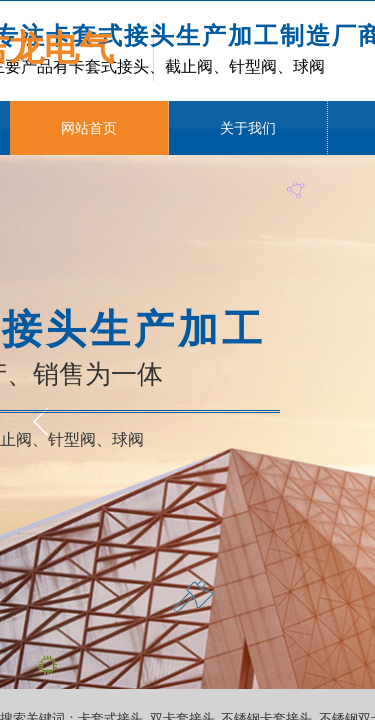 This screenshot has height=720, width=375. Describe the element at coordinates (48, 665) in the screenshot. I see `view hardware or processor information` at that location.